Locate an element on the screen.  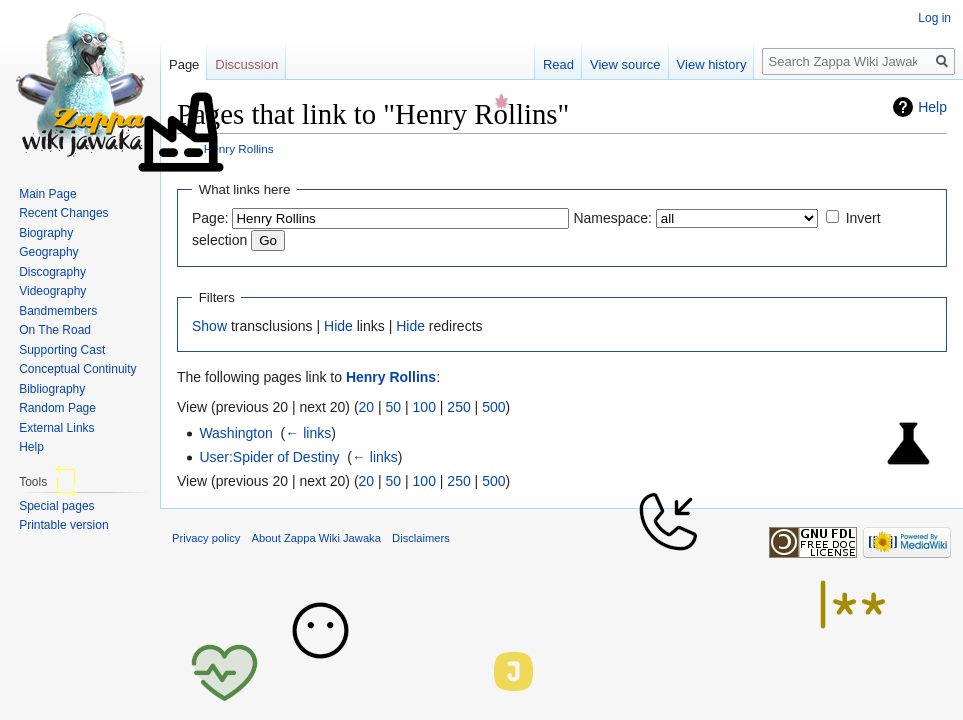
rotate device orientation is located at coordinates (66, 481).